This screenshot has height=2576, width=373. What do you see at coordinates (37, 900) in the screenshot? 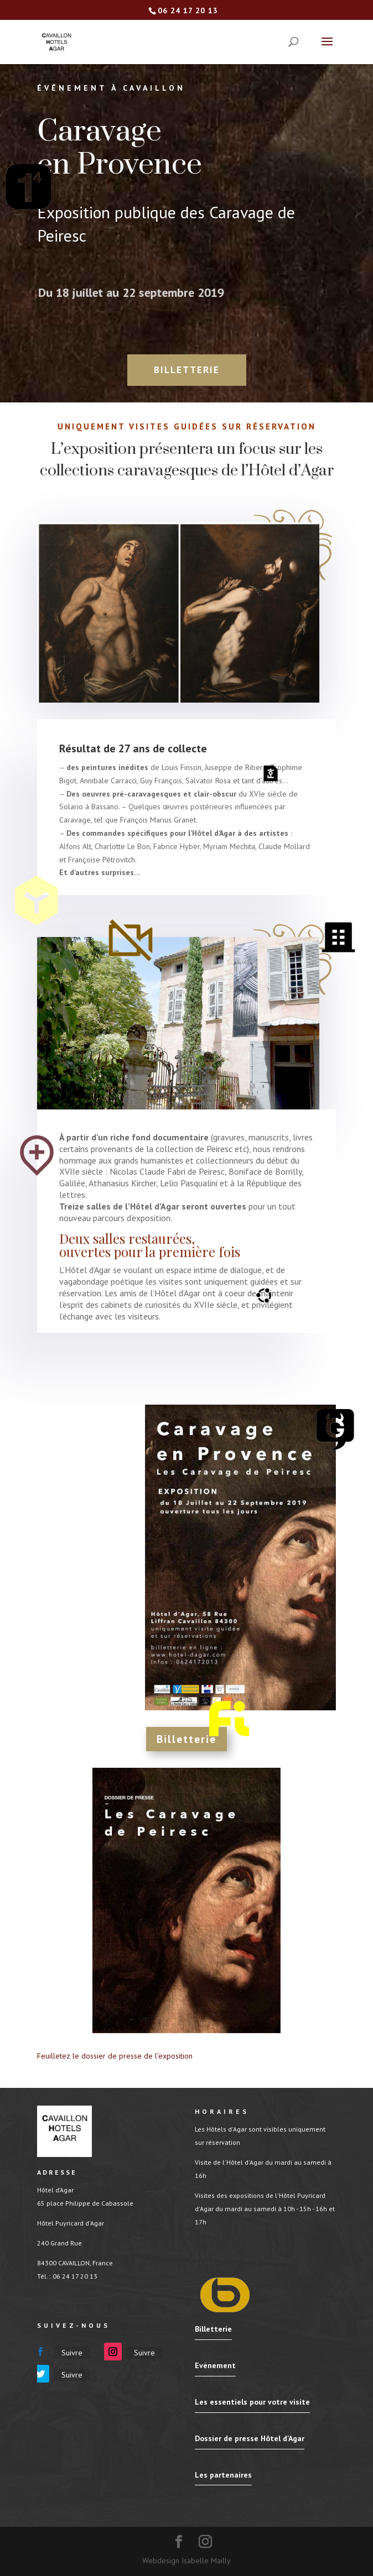
I see `Unity game engine logo` at bounding box center [37, 900].